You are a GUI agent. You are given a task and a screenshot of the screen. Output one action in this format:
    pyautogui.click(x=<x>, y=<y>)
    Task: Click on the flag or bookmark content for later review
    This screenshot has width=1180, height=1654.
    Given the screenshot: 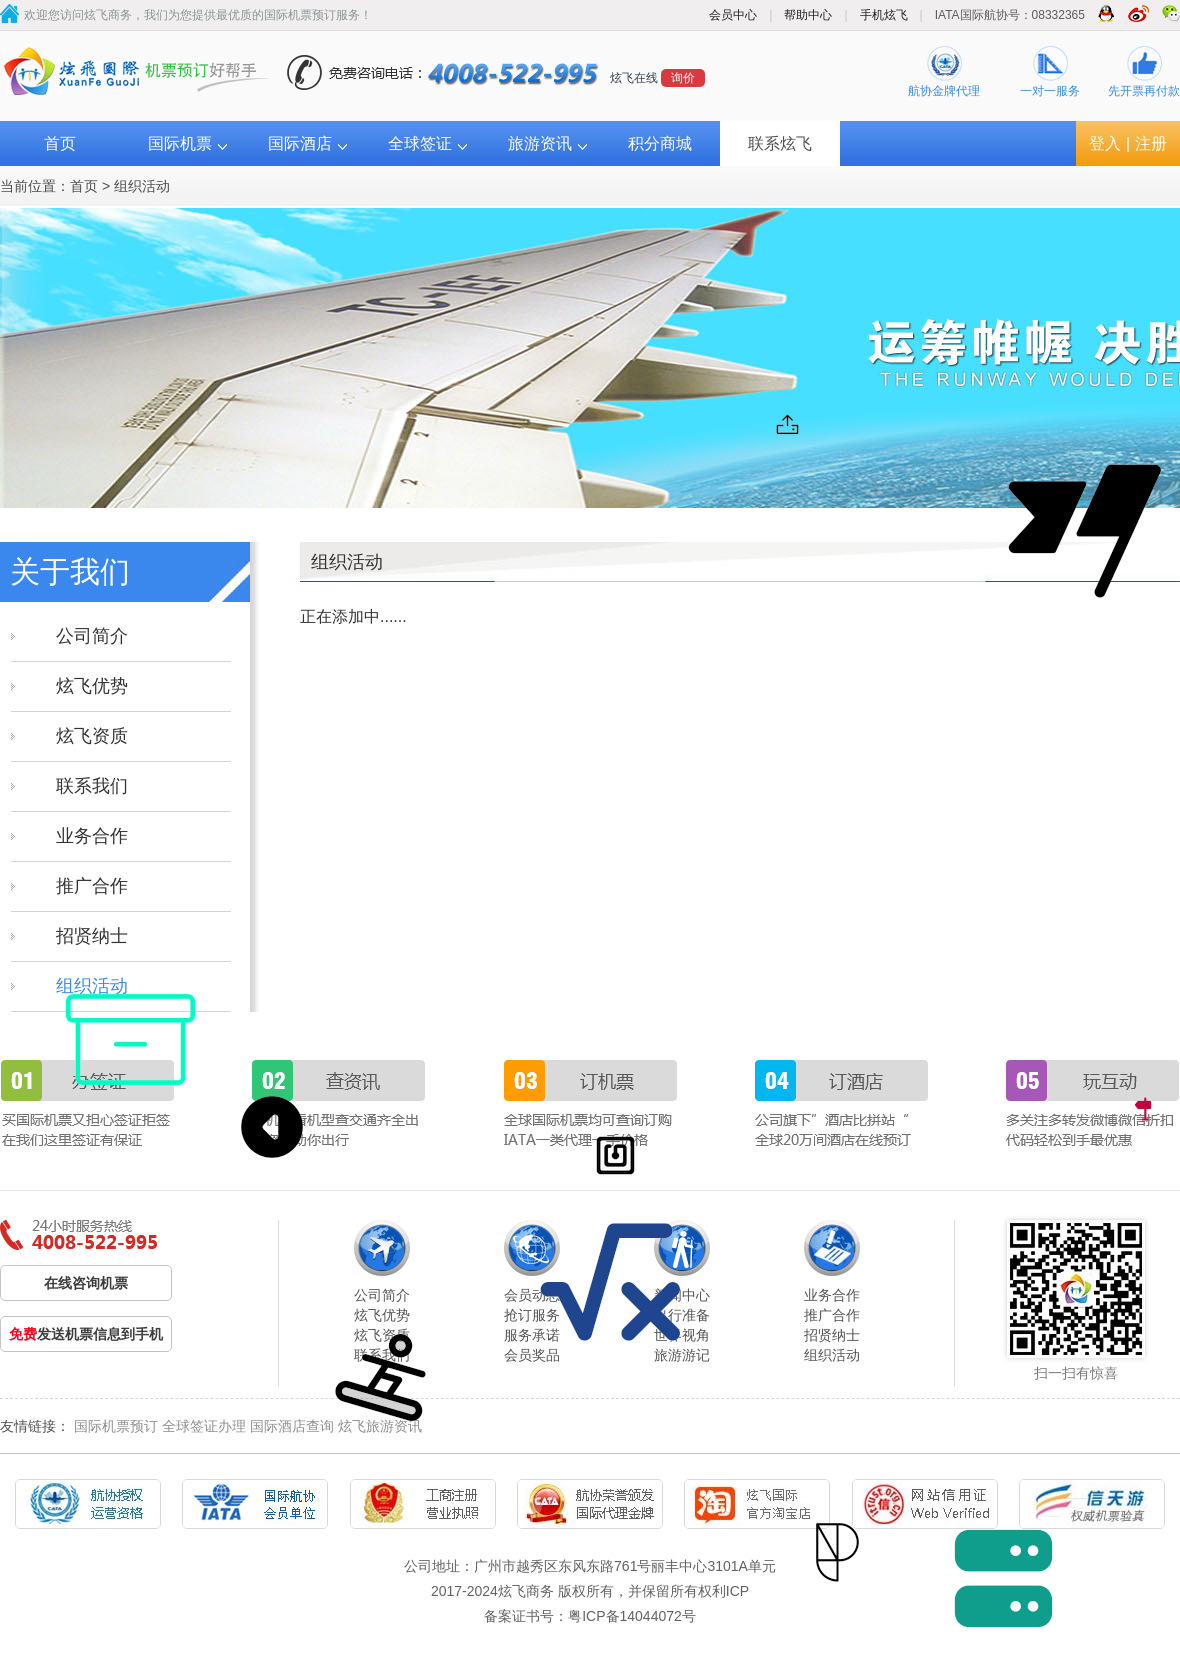 What is the action you would take?
    pyautogui.click(x=1083, y=525)
    